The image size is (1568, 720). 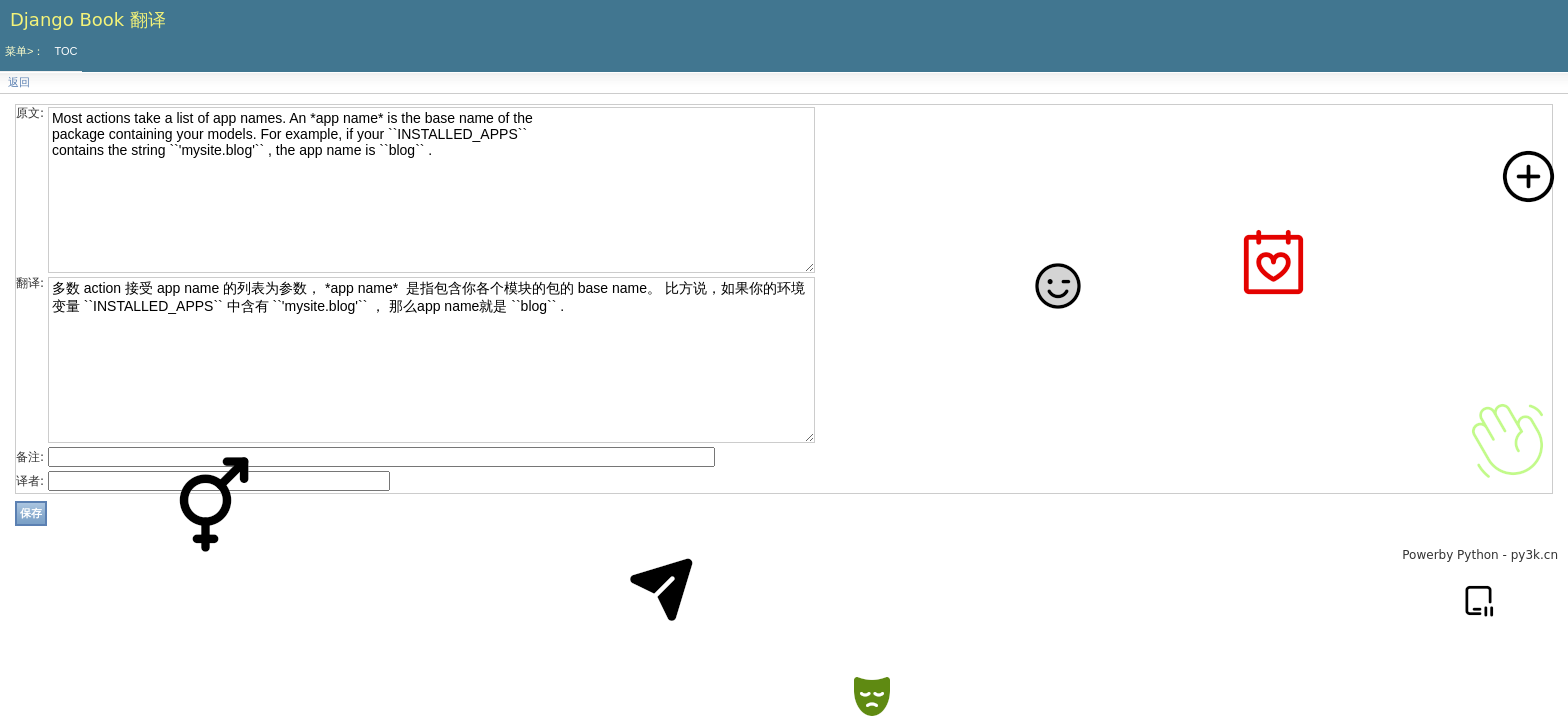 I want to click on insert a winking emoji or emoticon, so click(x=1058, y=286).